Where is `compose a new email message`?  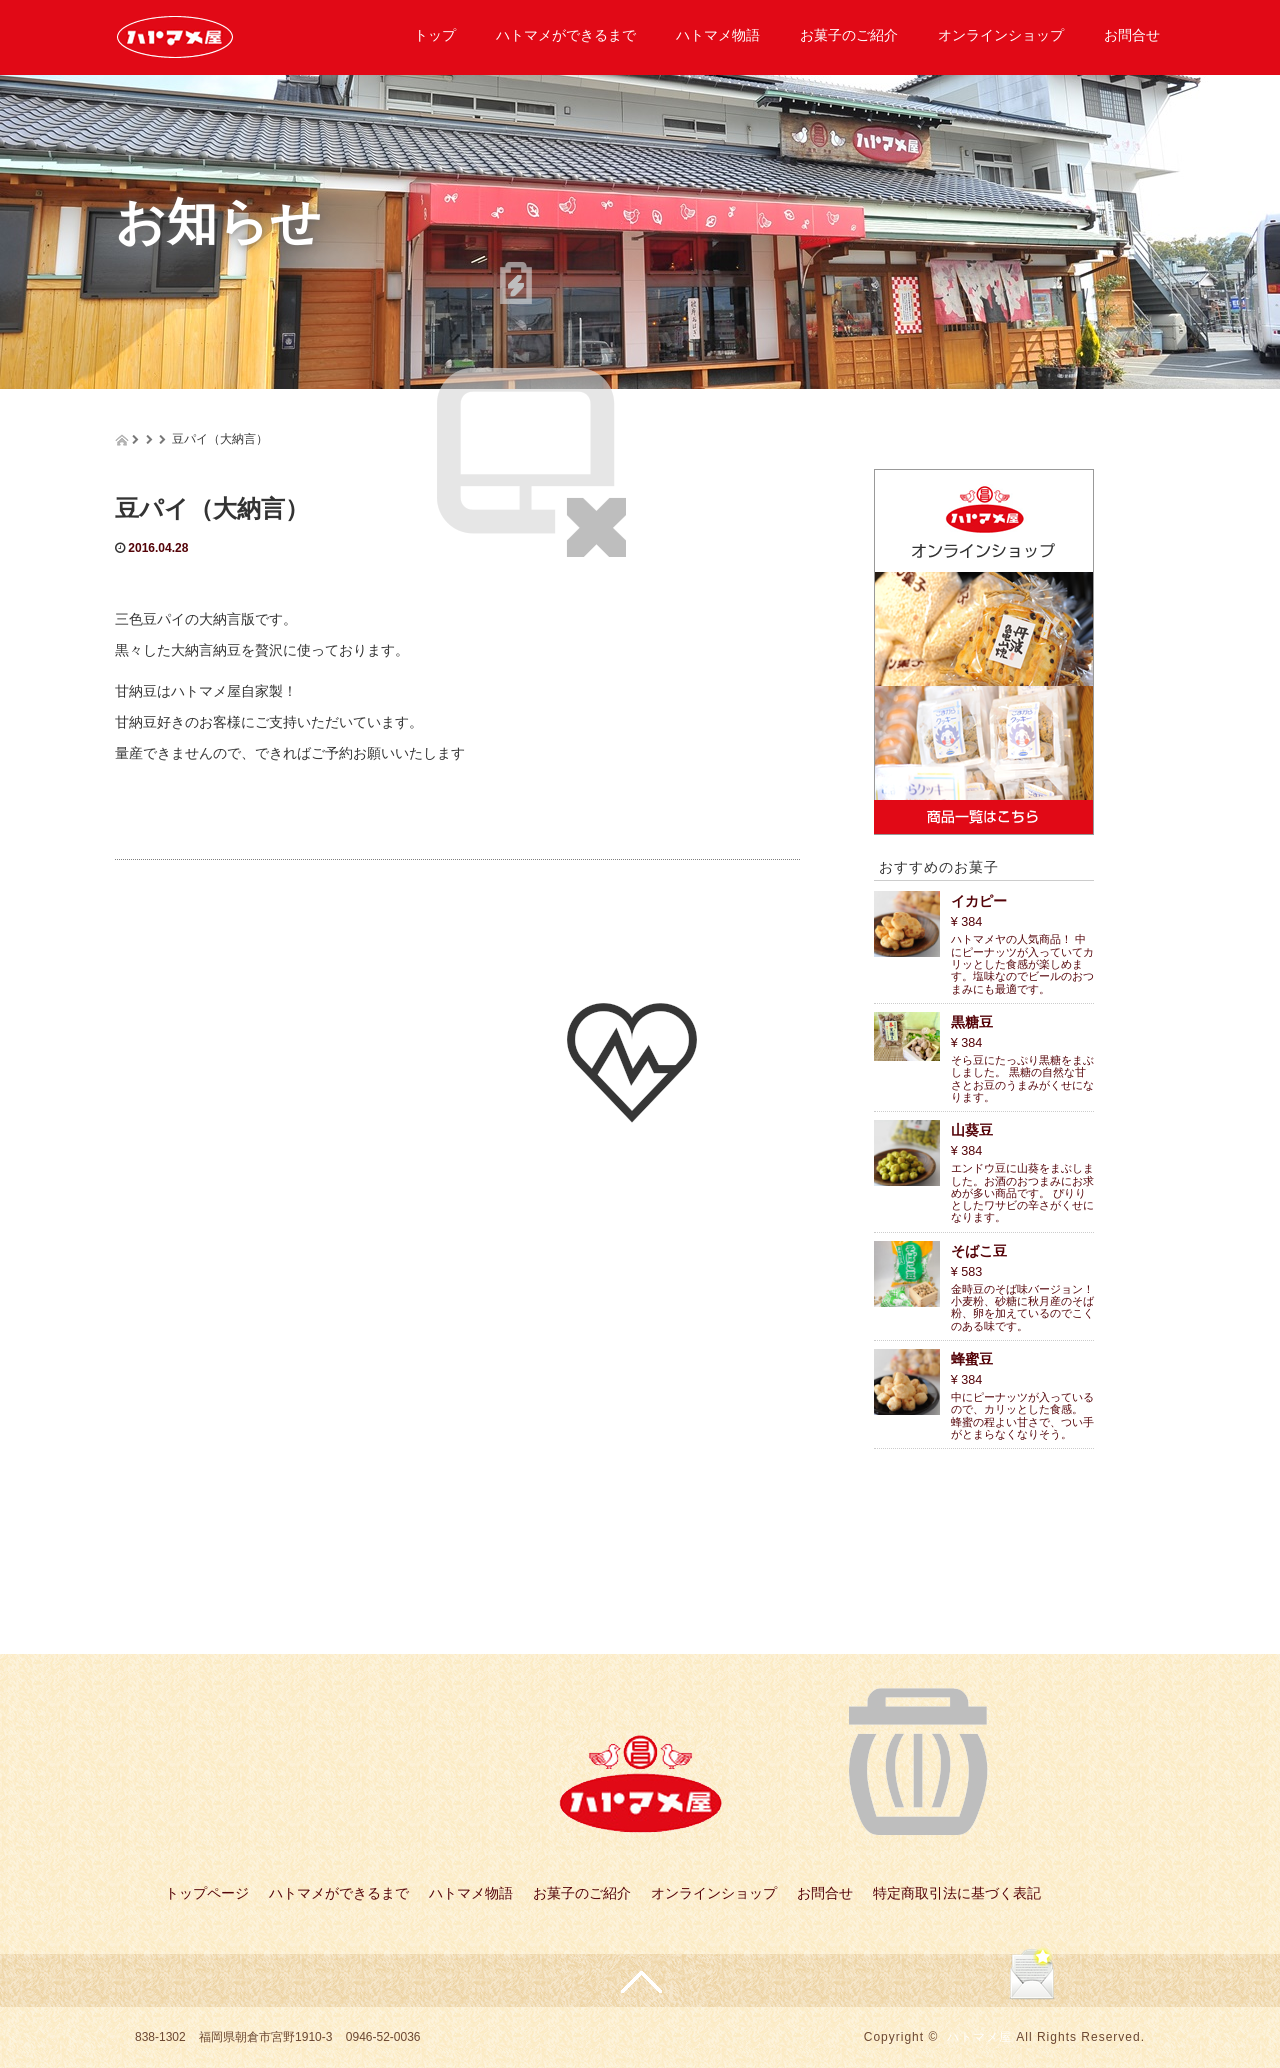
compose a new email message is located at coordinates (1032, 1975).